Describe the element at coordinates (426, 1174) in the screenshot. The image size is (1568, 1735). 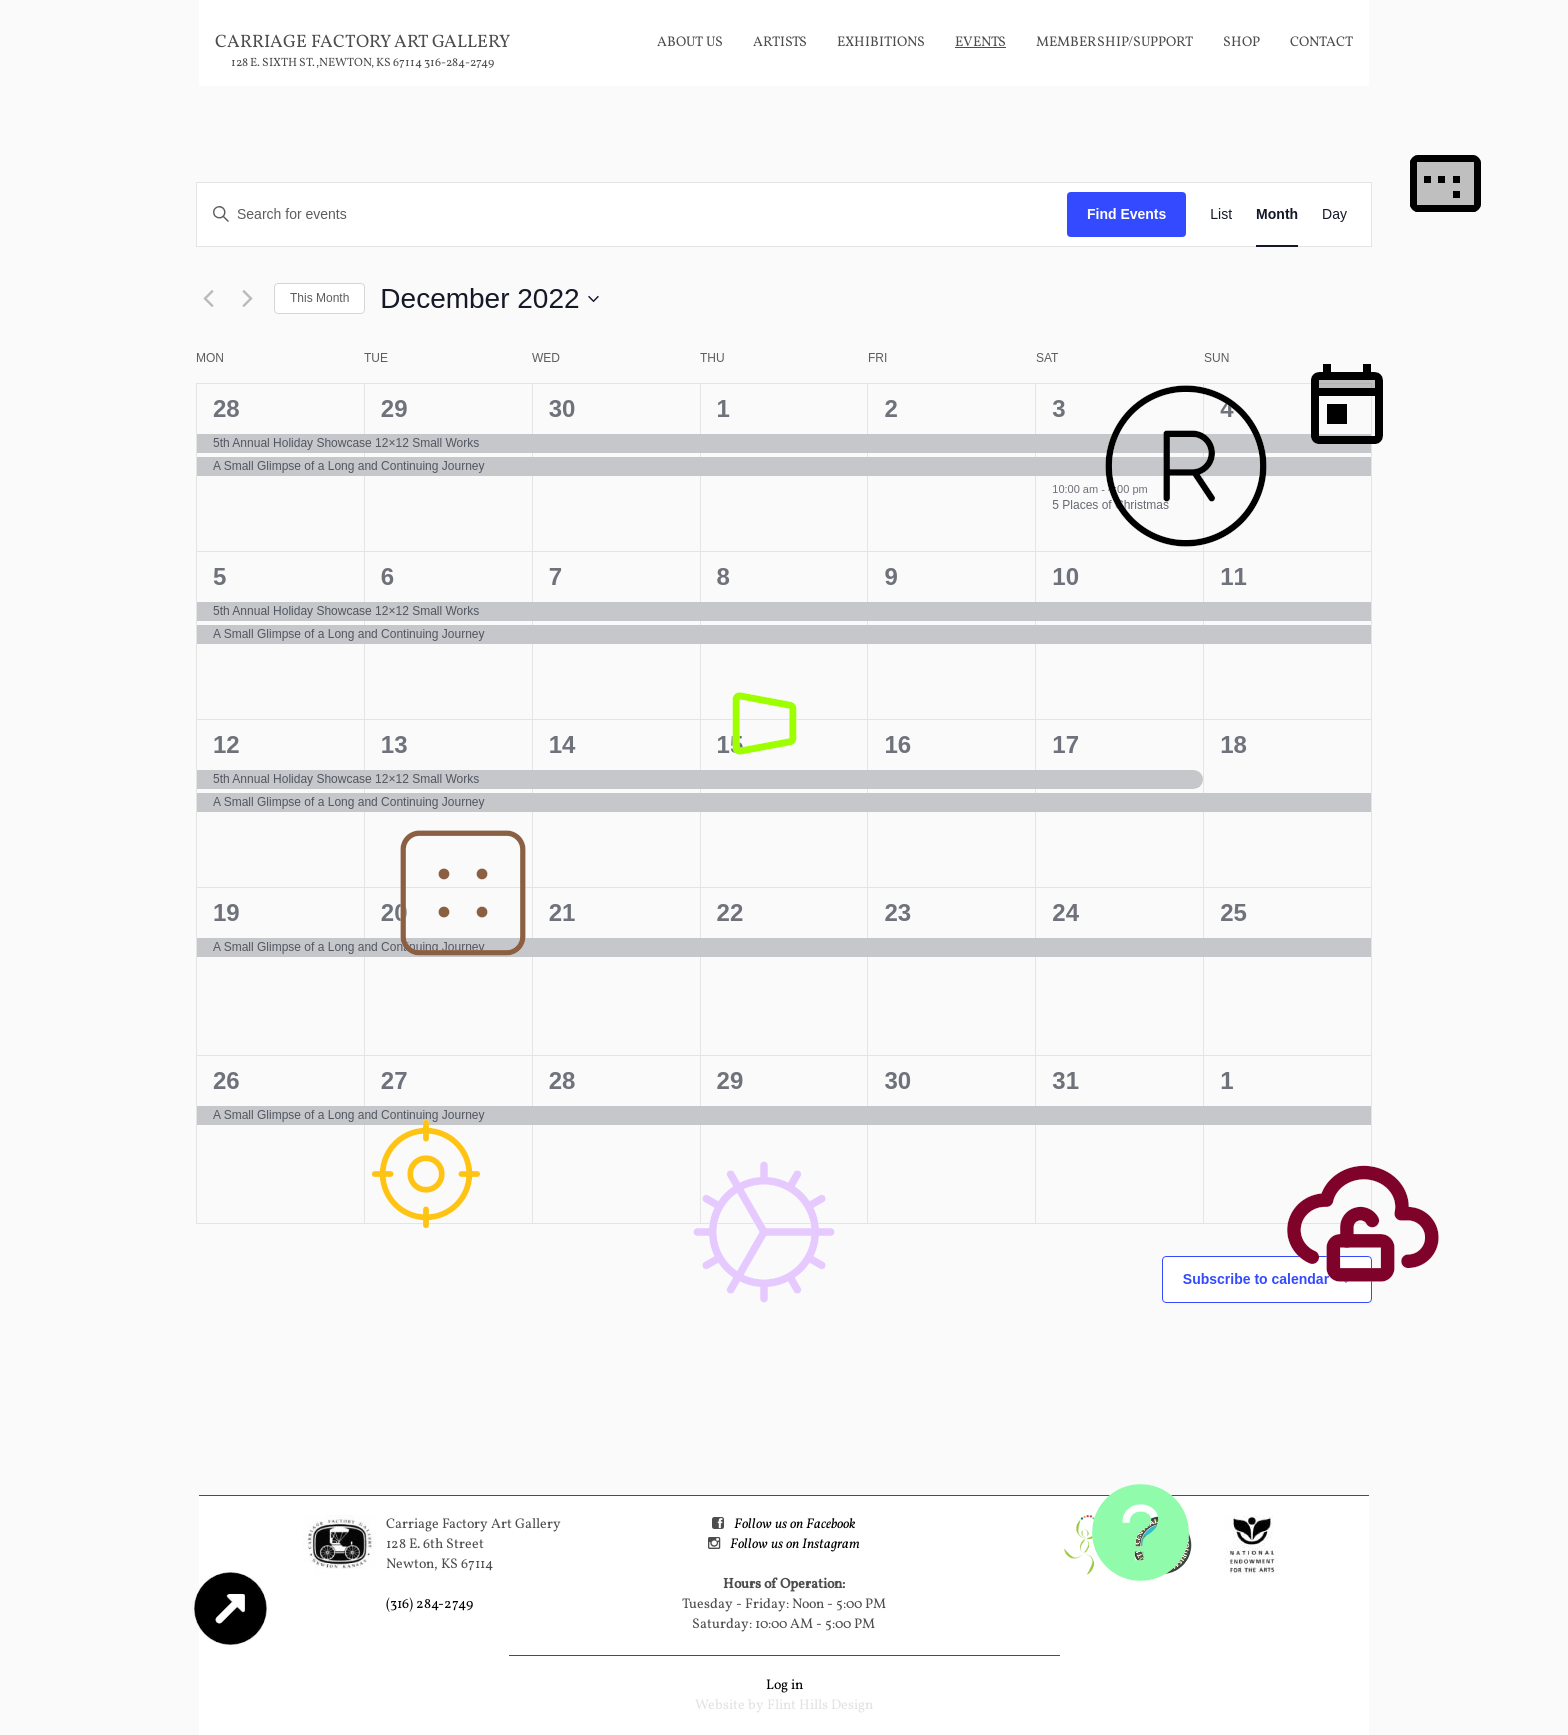
I see `center map on current location` at that location.